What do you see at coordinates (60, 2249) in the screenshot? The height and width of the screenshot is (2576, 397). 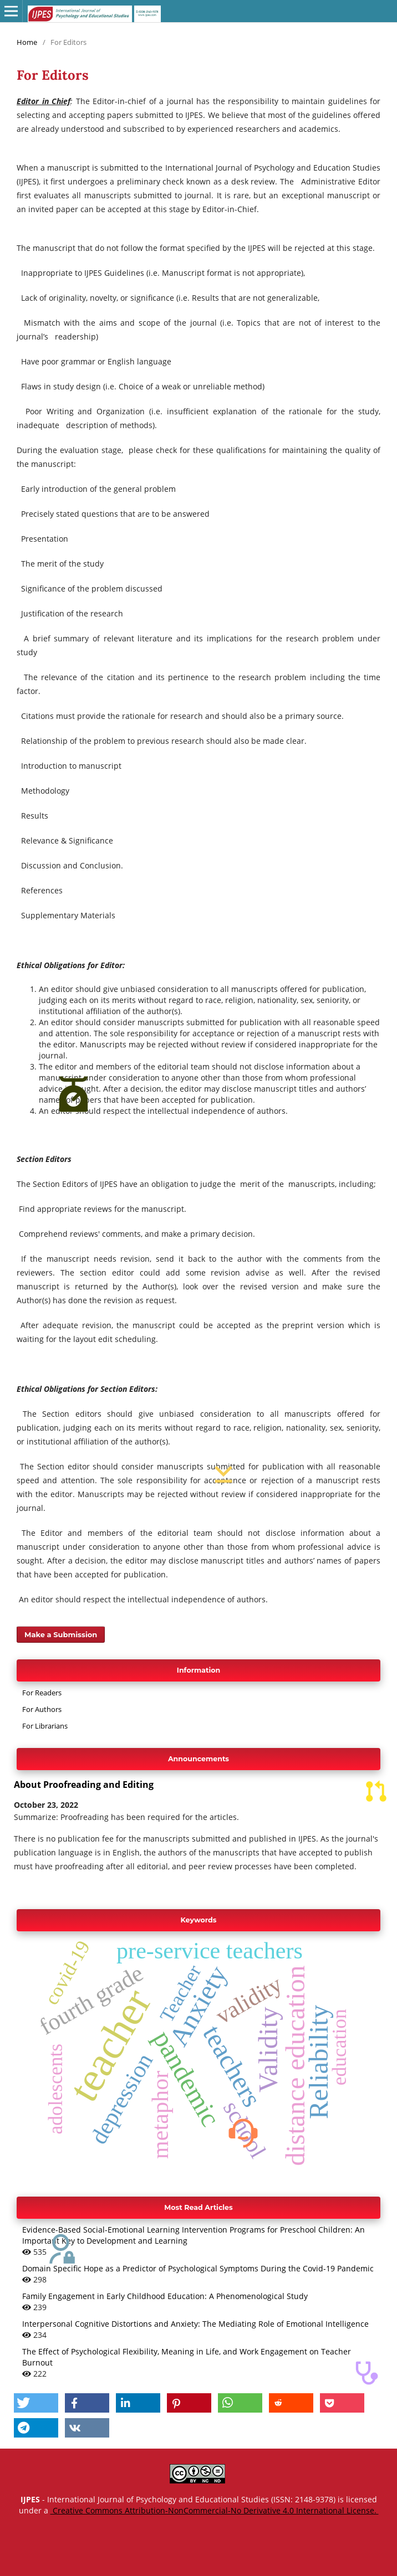 I see `access admin or administrator settings` at bounding box center [60, 2249].